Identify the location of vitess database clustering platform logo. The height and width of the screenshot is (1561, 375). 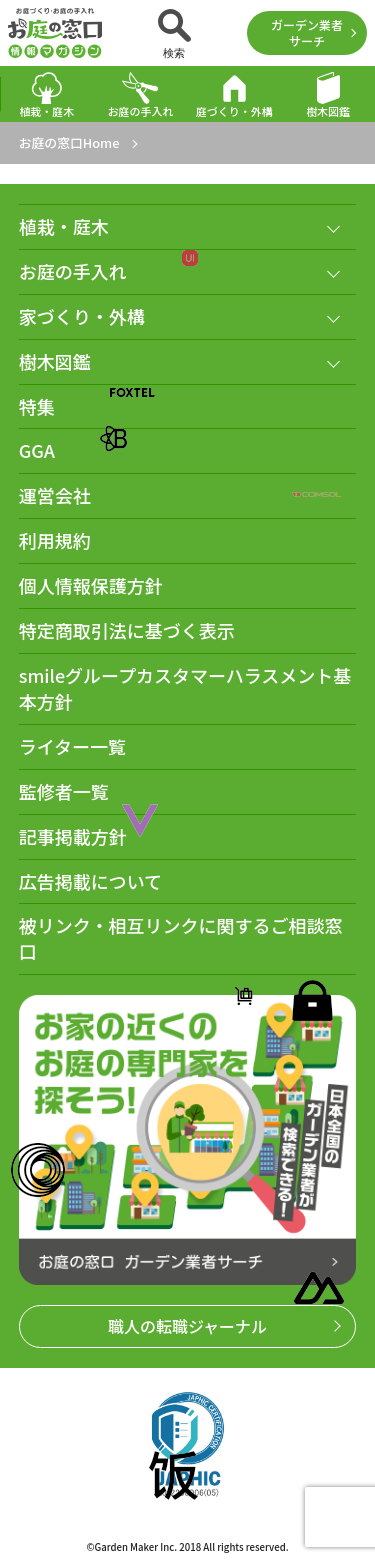
(140, 821).